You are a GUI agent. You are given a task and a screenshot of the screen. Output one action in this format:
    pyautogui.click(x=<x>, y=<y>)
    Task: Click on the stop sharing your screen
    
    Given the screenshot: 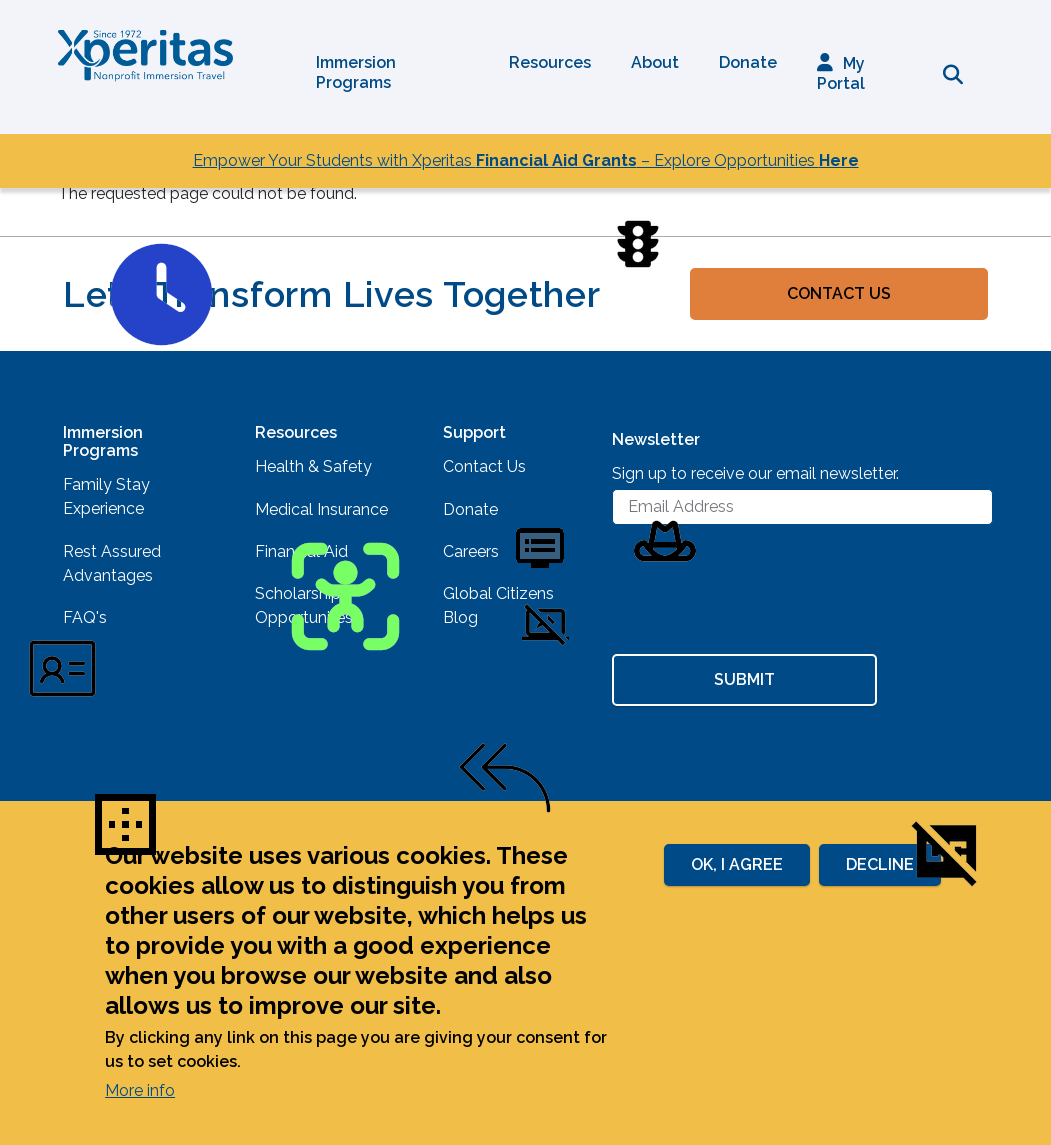 What is the action you would take?
    pyautogui.click(x=545, y=624)
    